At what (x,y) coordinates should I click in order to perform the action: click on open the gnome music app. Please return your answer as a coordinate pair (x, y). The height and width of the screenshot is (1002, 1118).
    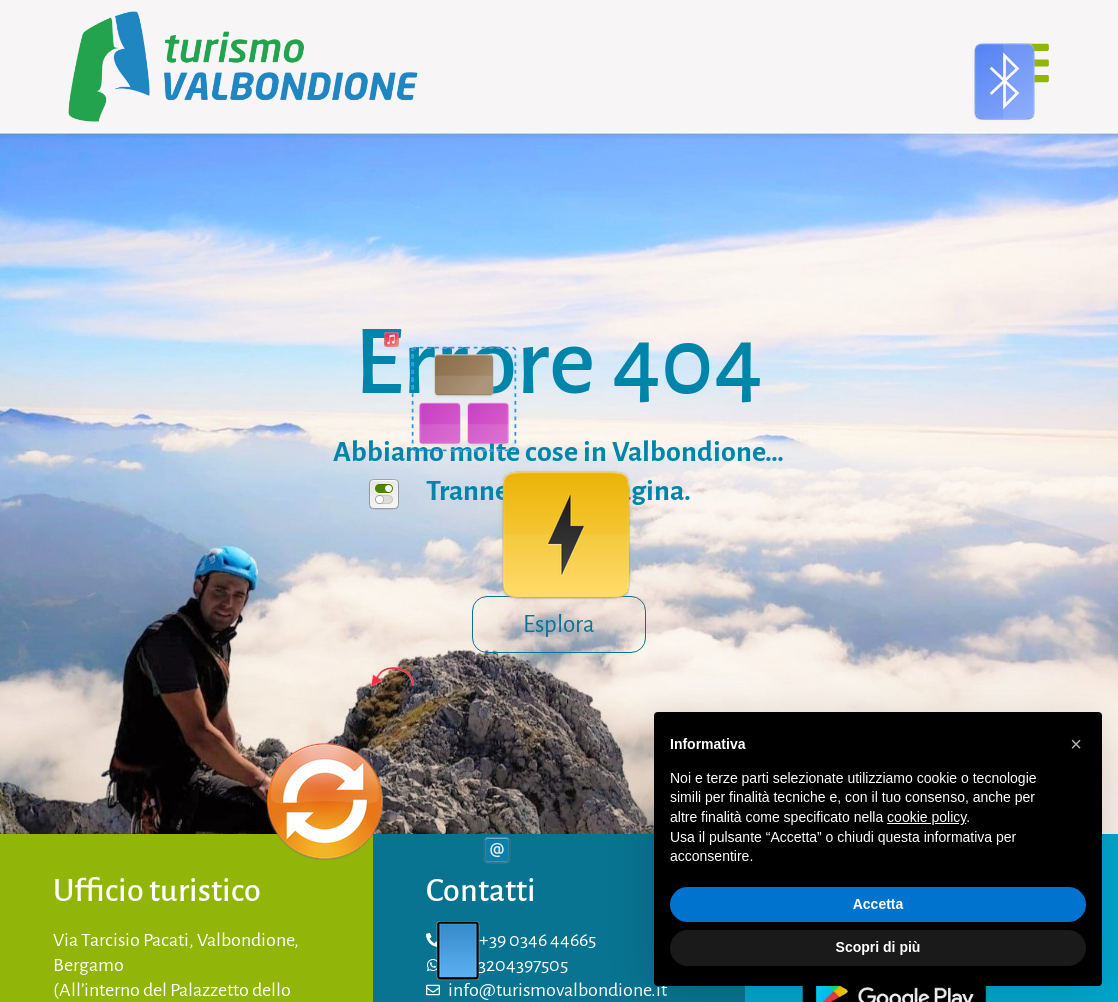
    Looking at the image, I should click on (391, 339).